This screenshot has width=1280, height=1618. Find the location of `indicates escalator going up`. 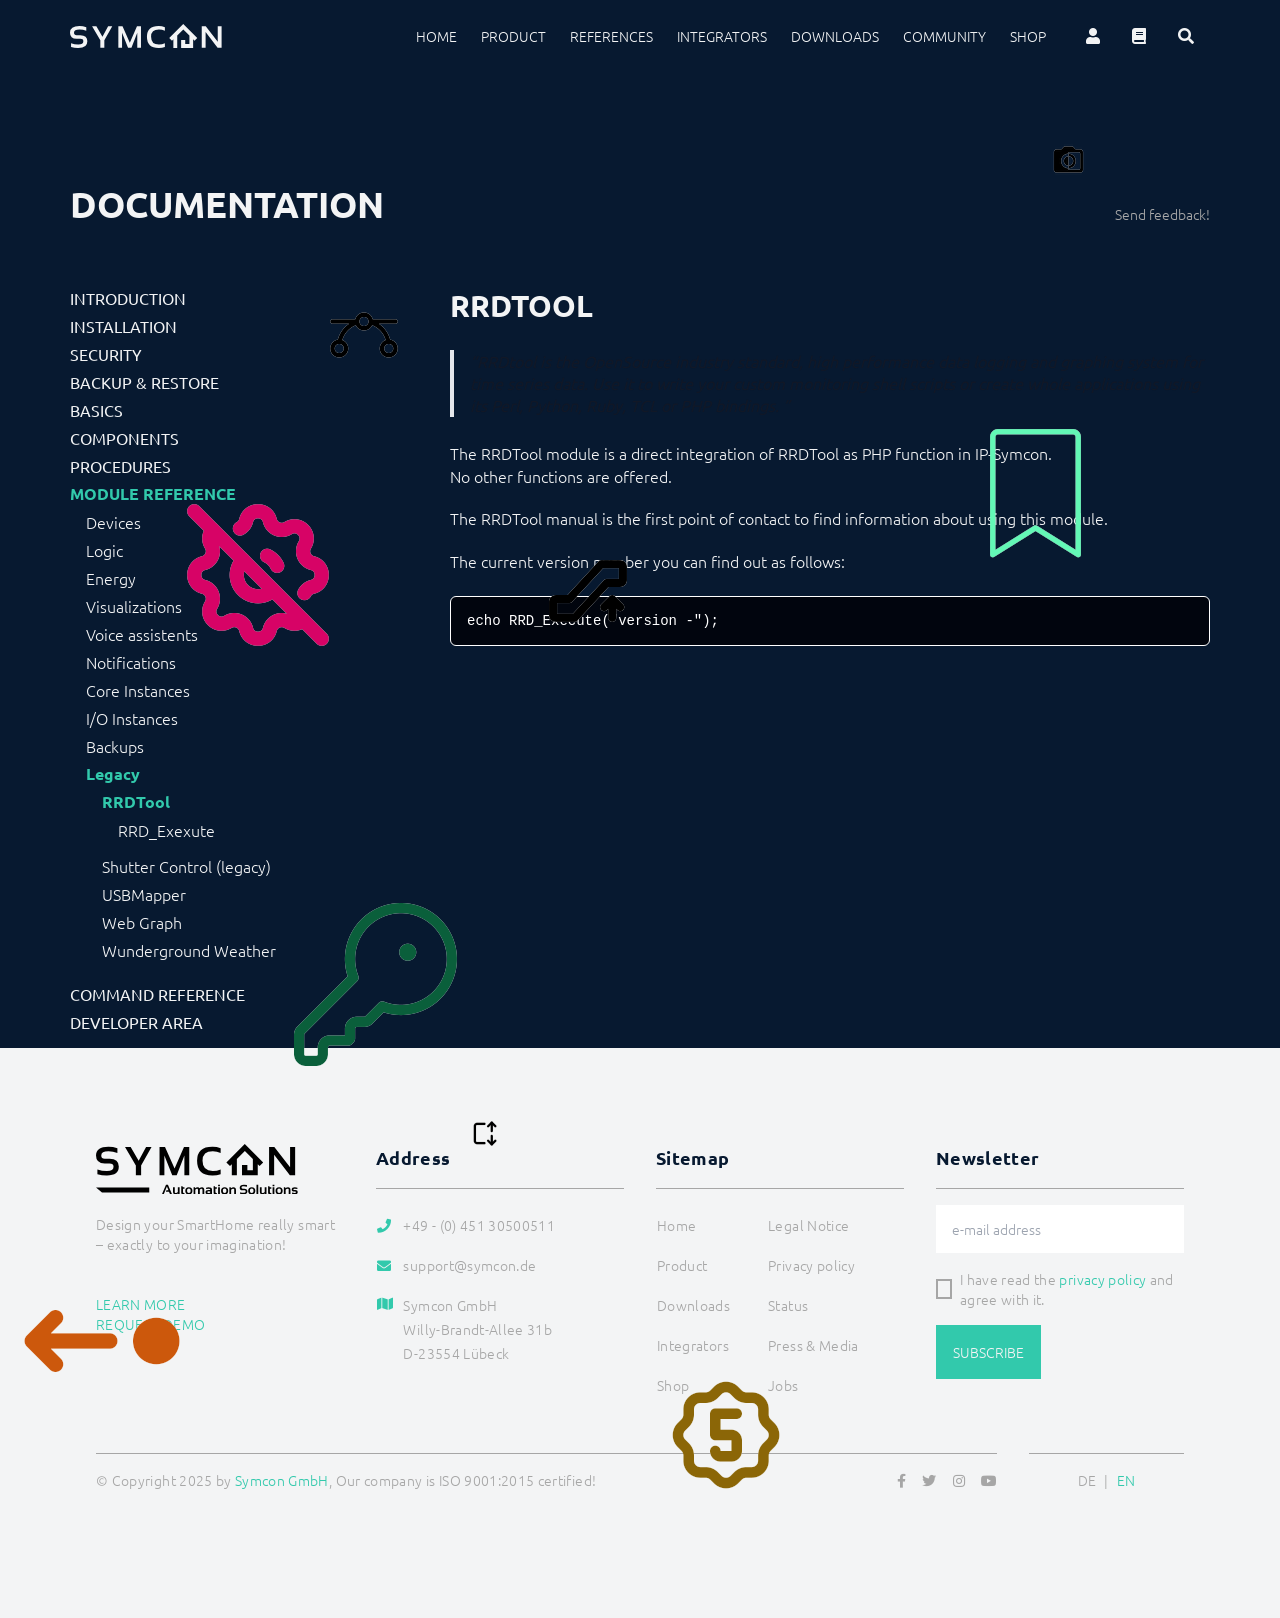

indicates escalator going up is located at coordinates (588, 591).